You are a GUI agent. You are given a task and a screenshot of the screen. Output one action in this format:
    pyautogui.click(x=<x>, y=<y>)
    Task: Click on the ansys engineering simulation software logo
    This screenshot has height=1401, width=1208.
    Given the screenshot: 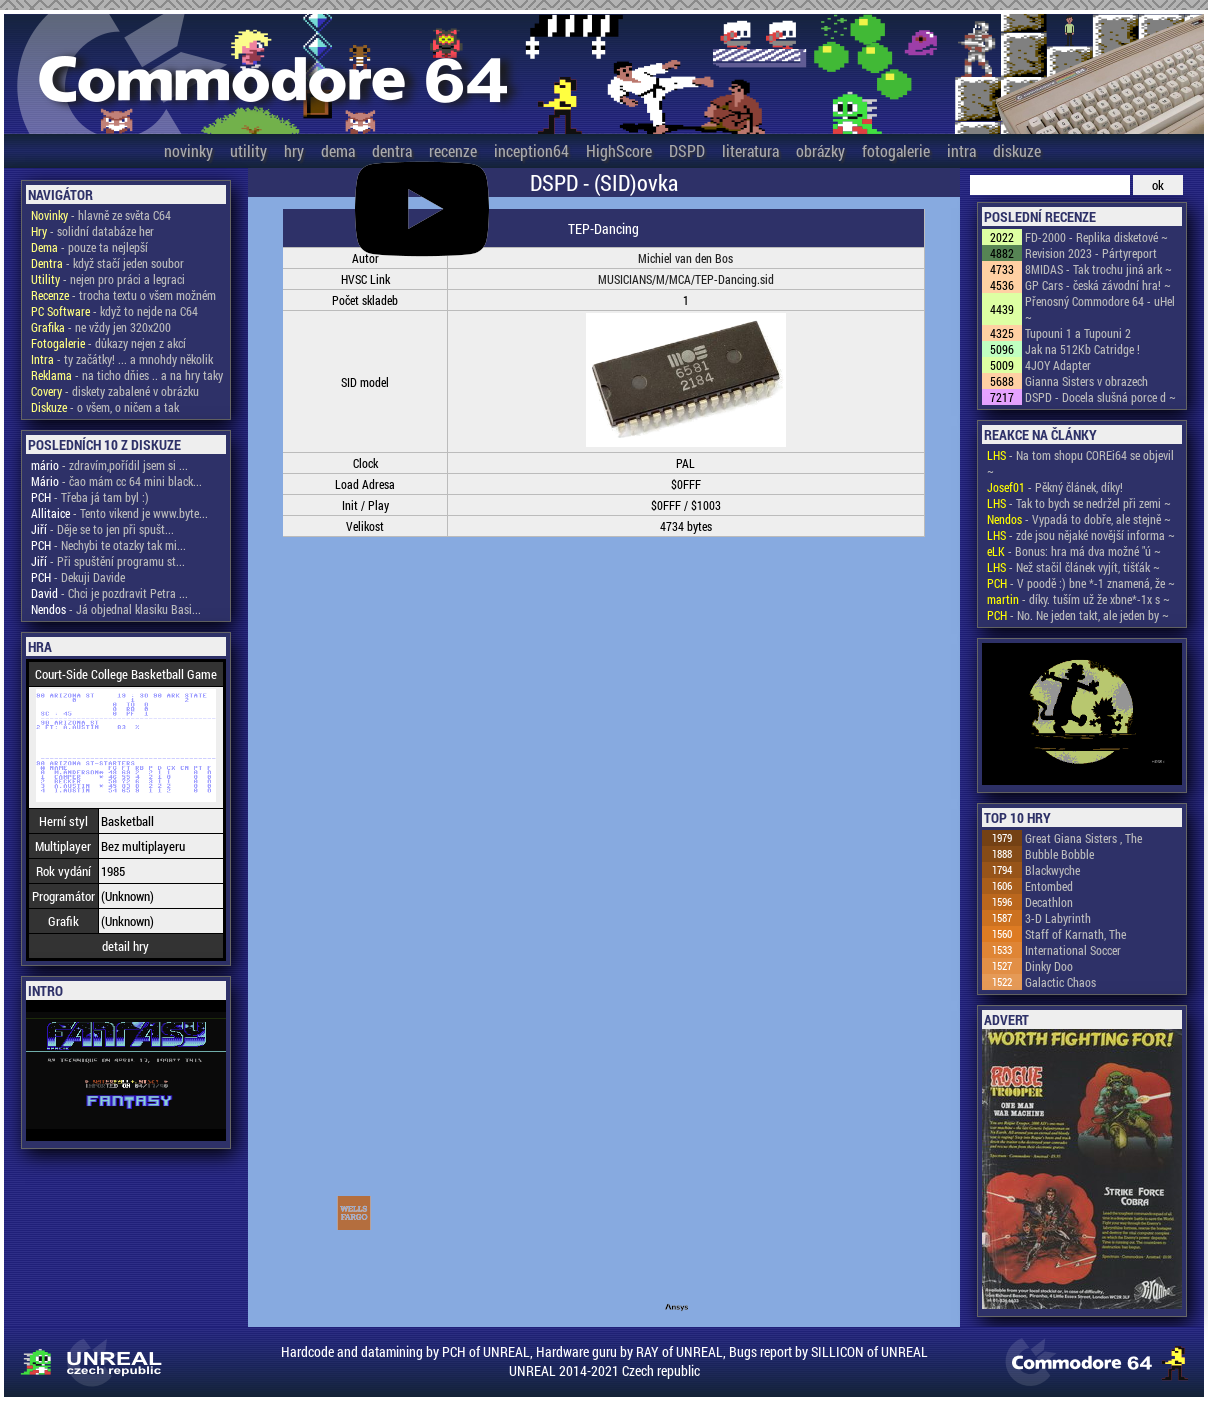 What is the action you would take?
    pyautogui.click(x=676, y=1307)
    